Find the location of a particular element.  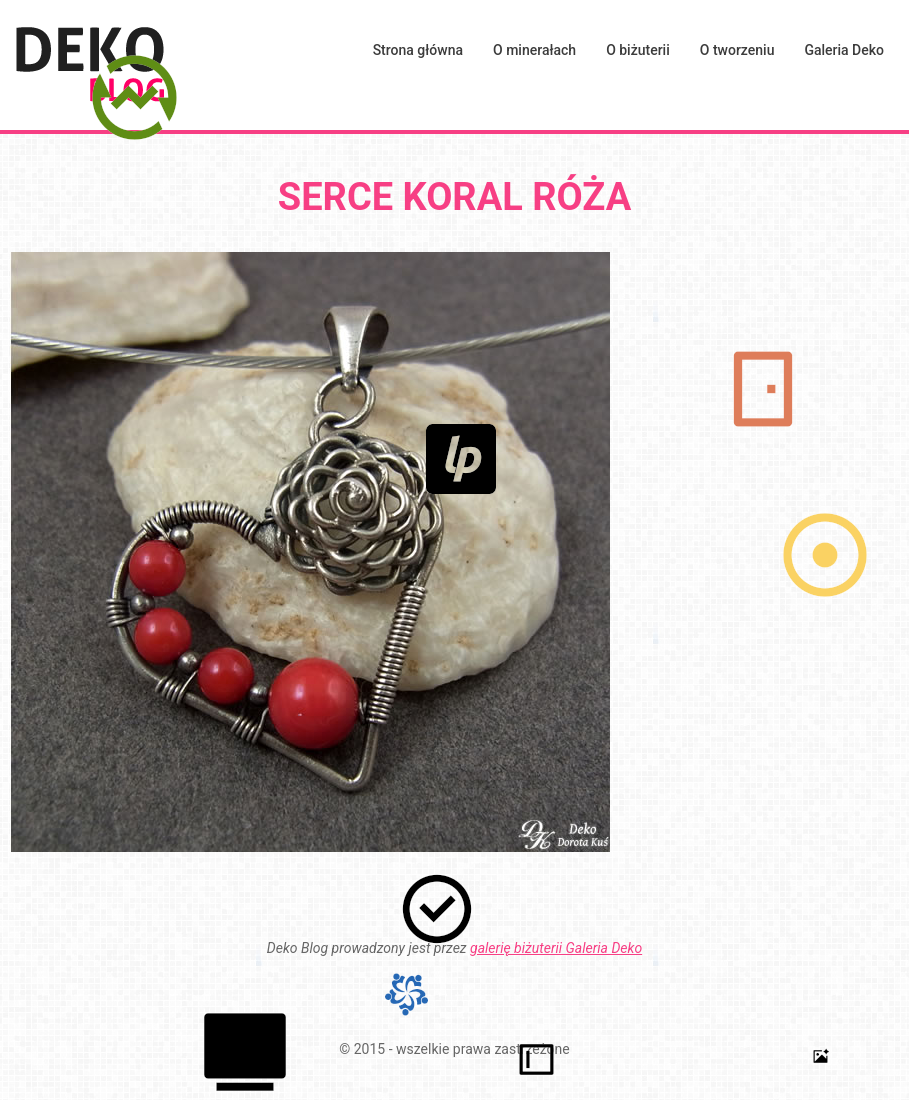

link to Liberapay donation page is located at coordinates (461, 459).